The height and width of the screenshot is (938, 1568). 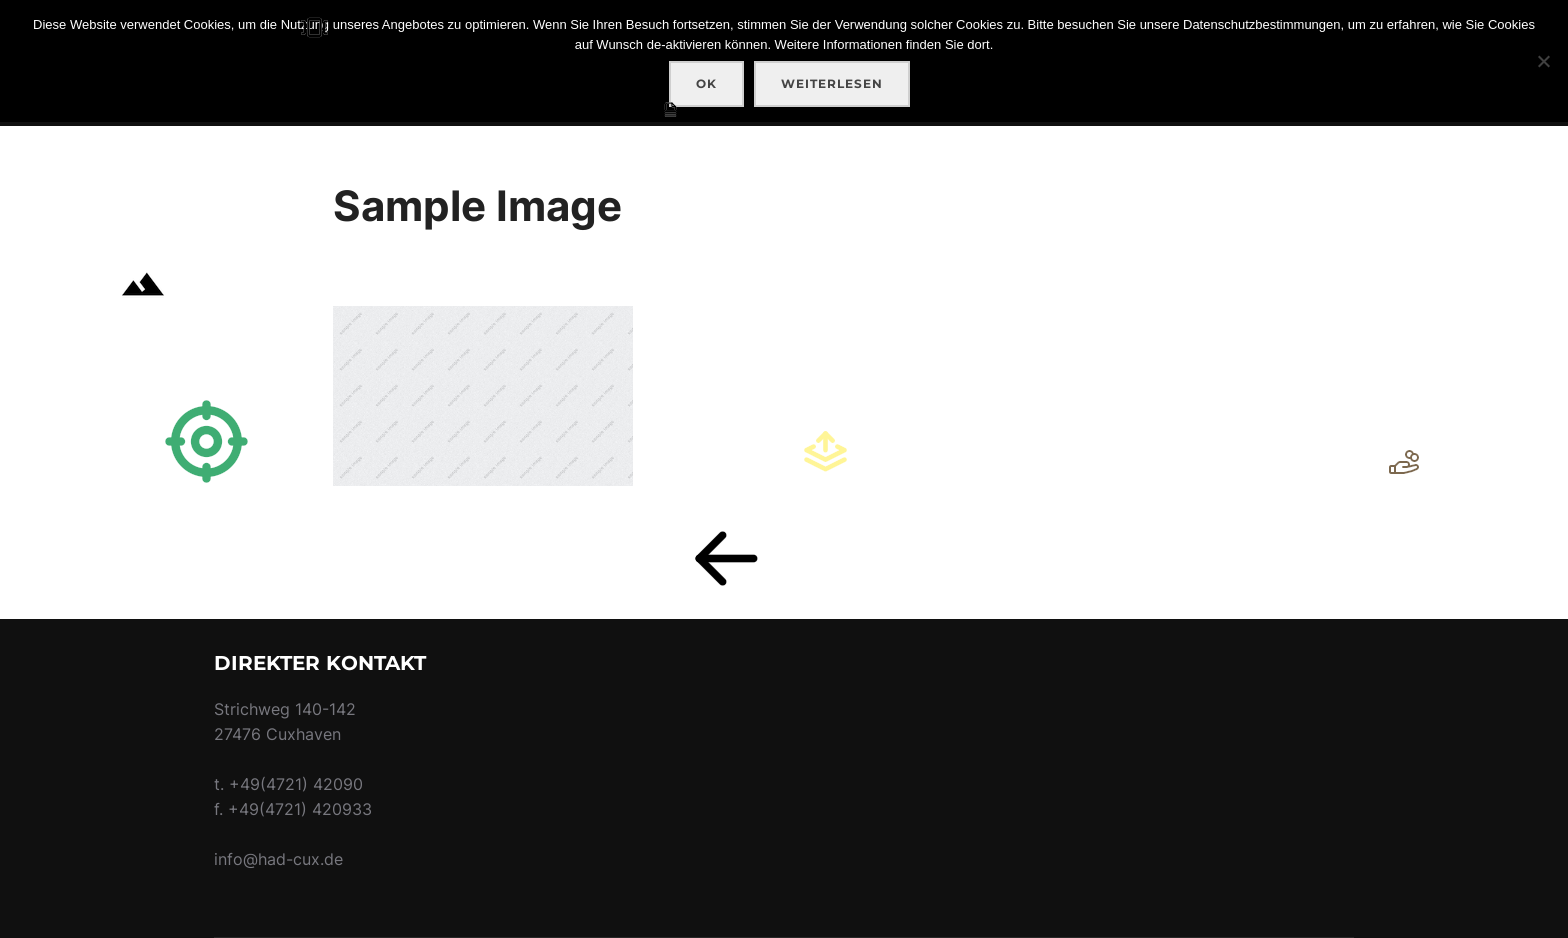 I want to click on view stacked documents or file collection, so click(x=670, y=109).